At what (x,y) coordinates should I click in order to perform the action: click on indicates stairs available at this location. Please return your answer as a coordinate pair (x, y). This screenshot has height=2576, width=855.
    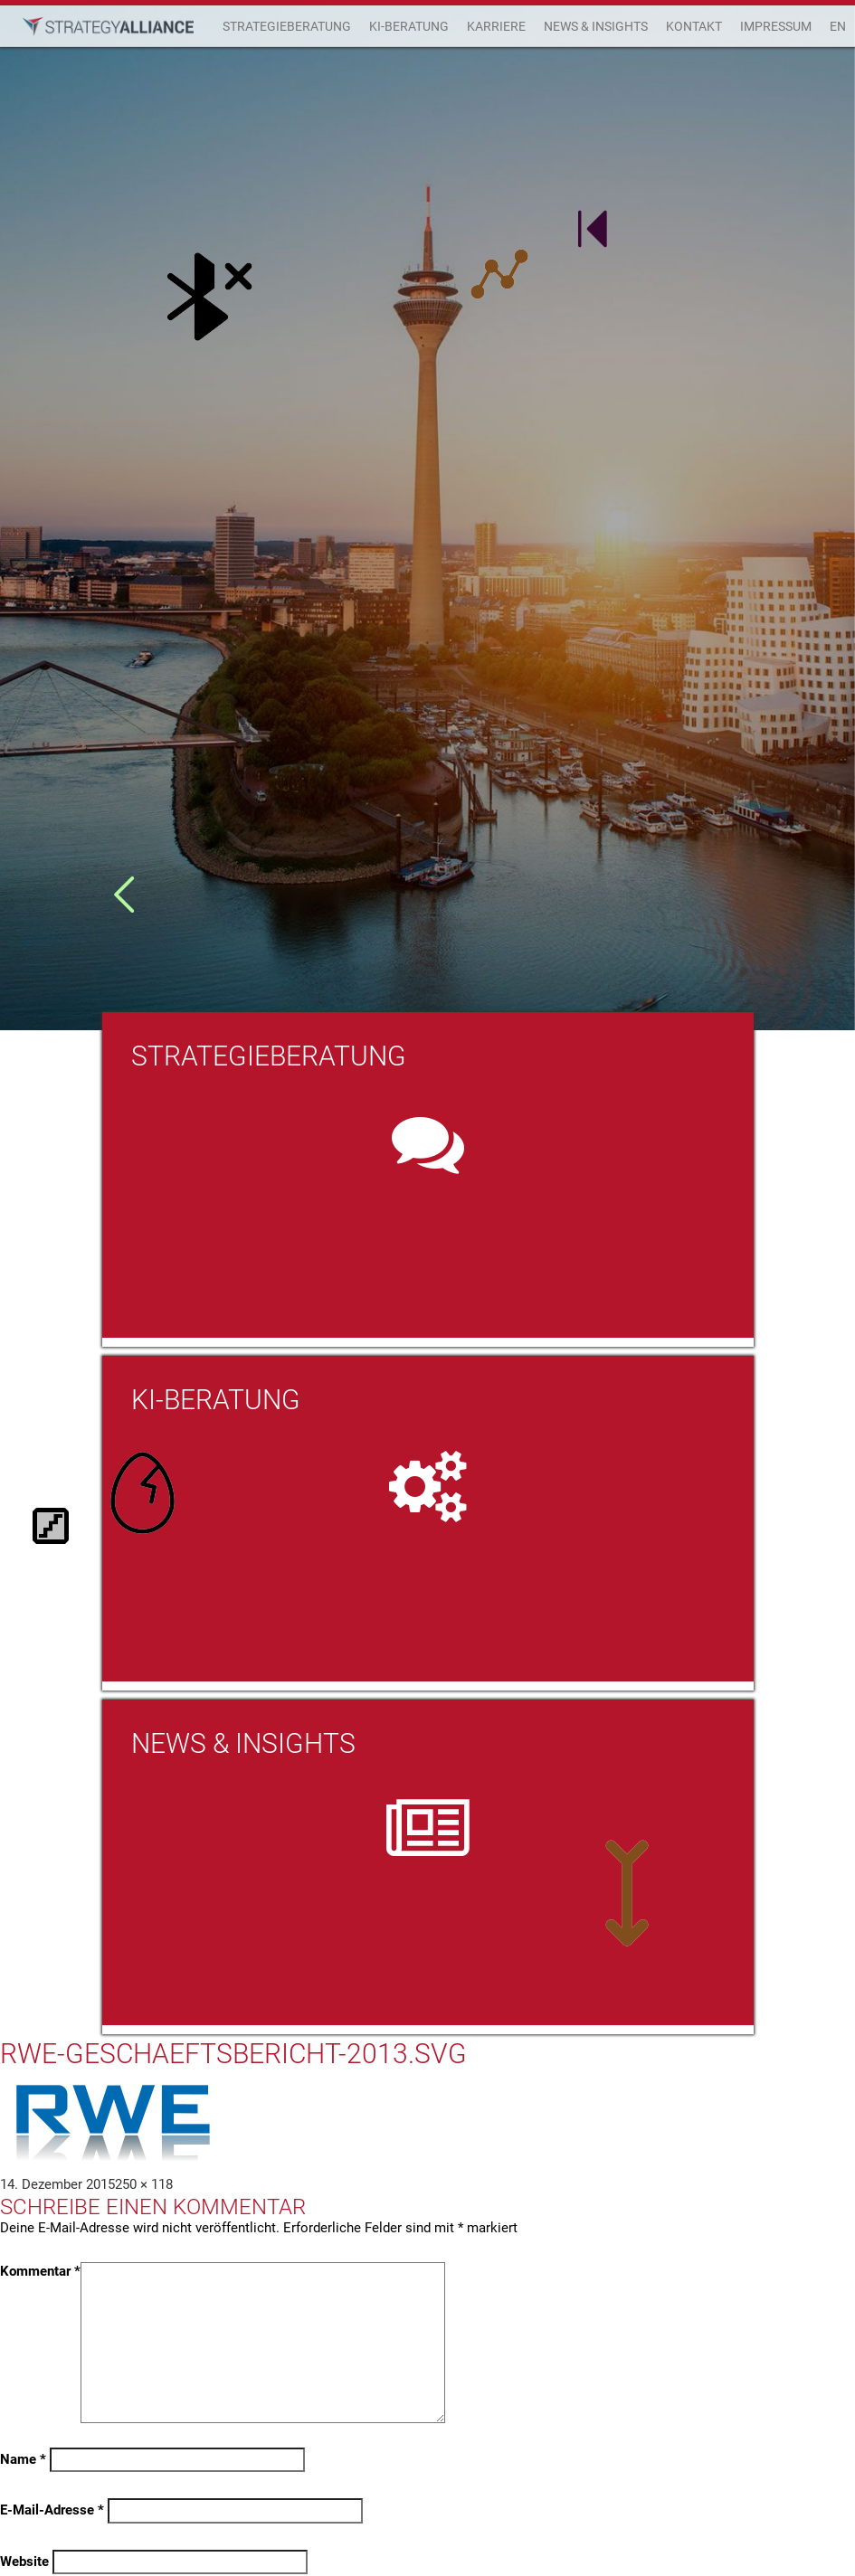
    Looking at the image, I should click on (51, 1526).